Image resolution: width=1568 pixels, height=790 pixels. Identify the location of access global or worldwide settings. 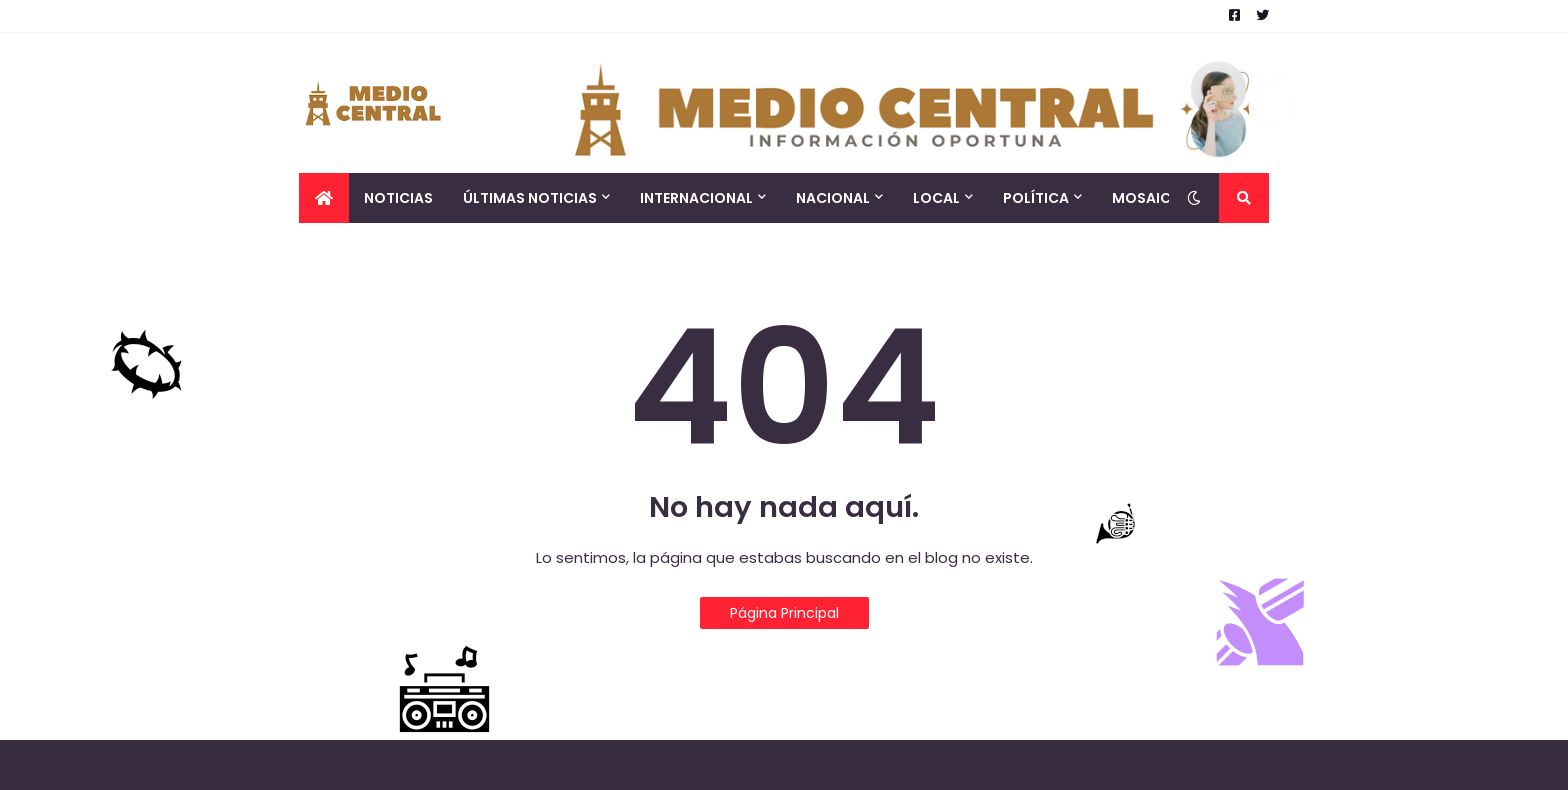
(1271, 98).